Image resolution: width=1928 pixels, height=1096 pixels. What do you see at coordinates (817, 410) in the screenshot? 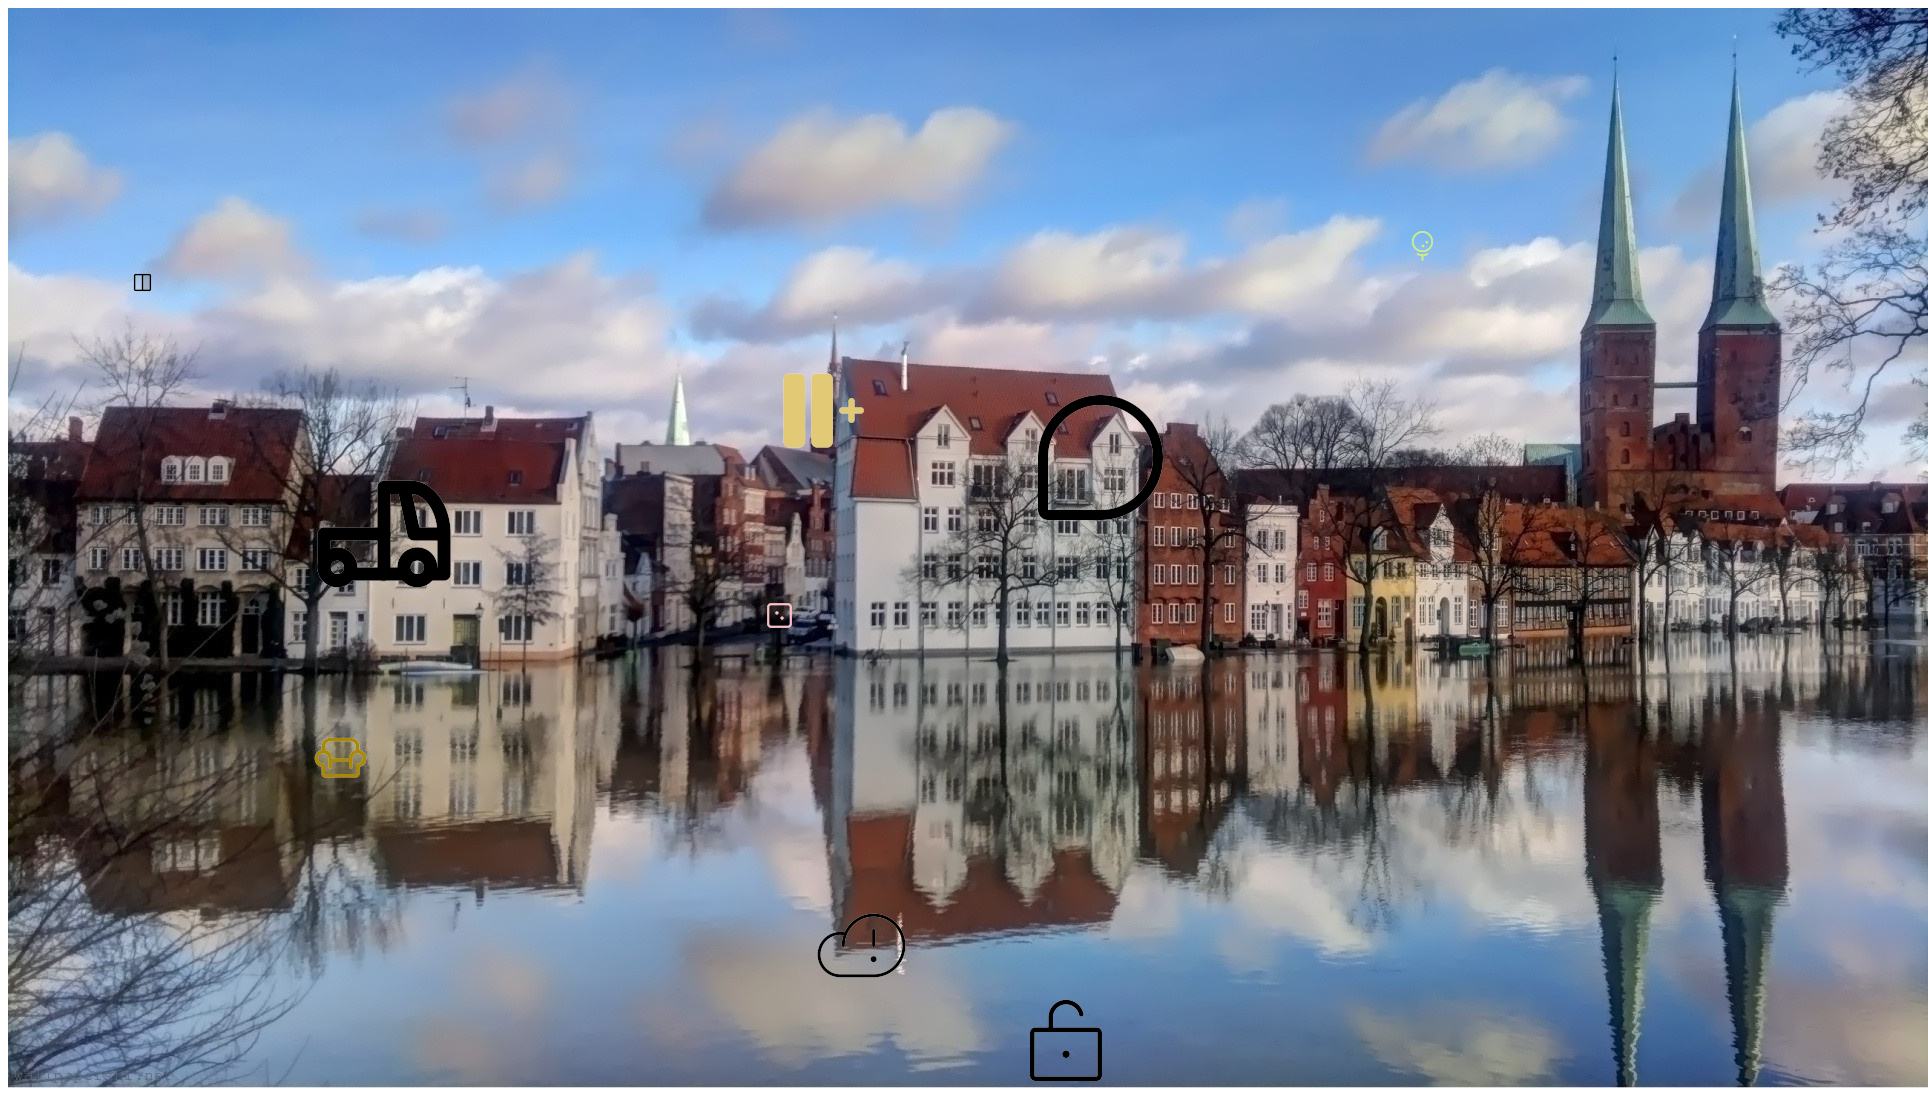
I see `add a new column to the right` at bounding box center [817, 410].